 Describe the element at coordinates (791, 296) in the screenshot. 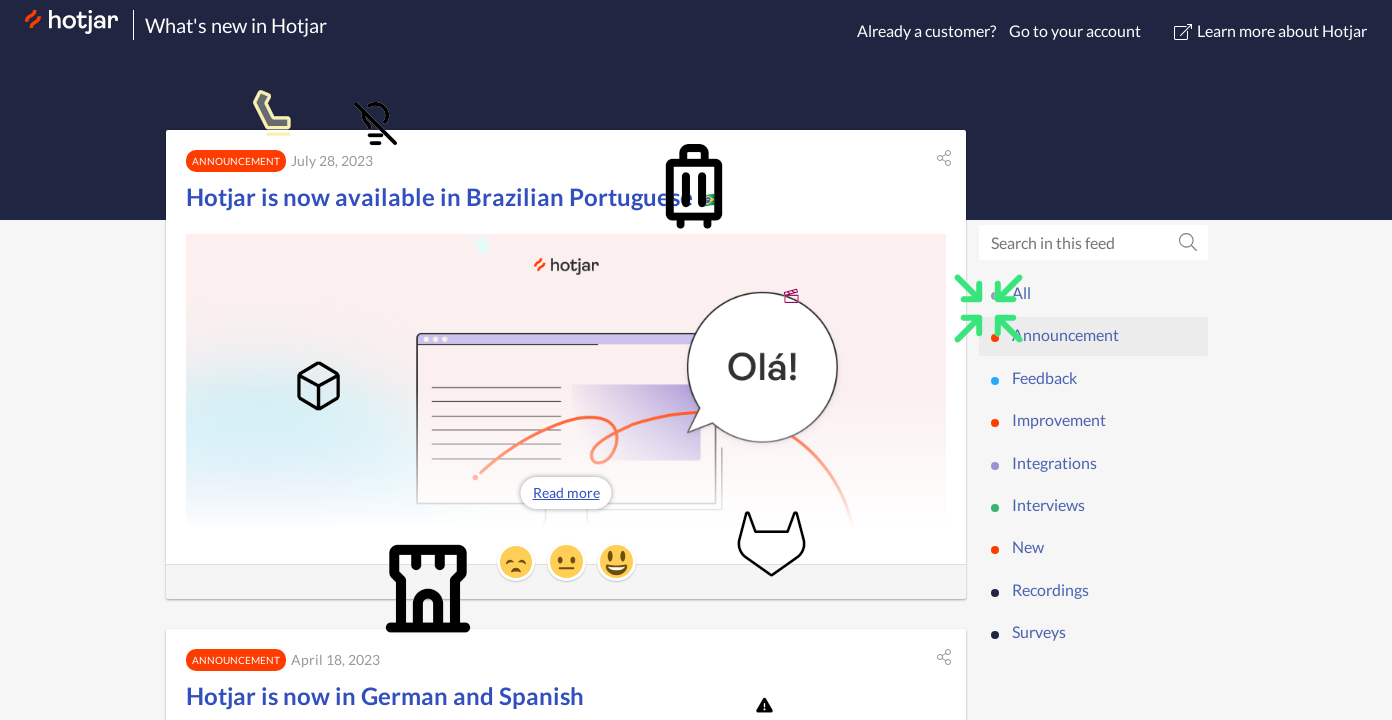

I see `access video or movie content` at that location.